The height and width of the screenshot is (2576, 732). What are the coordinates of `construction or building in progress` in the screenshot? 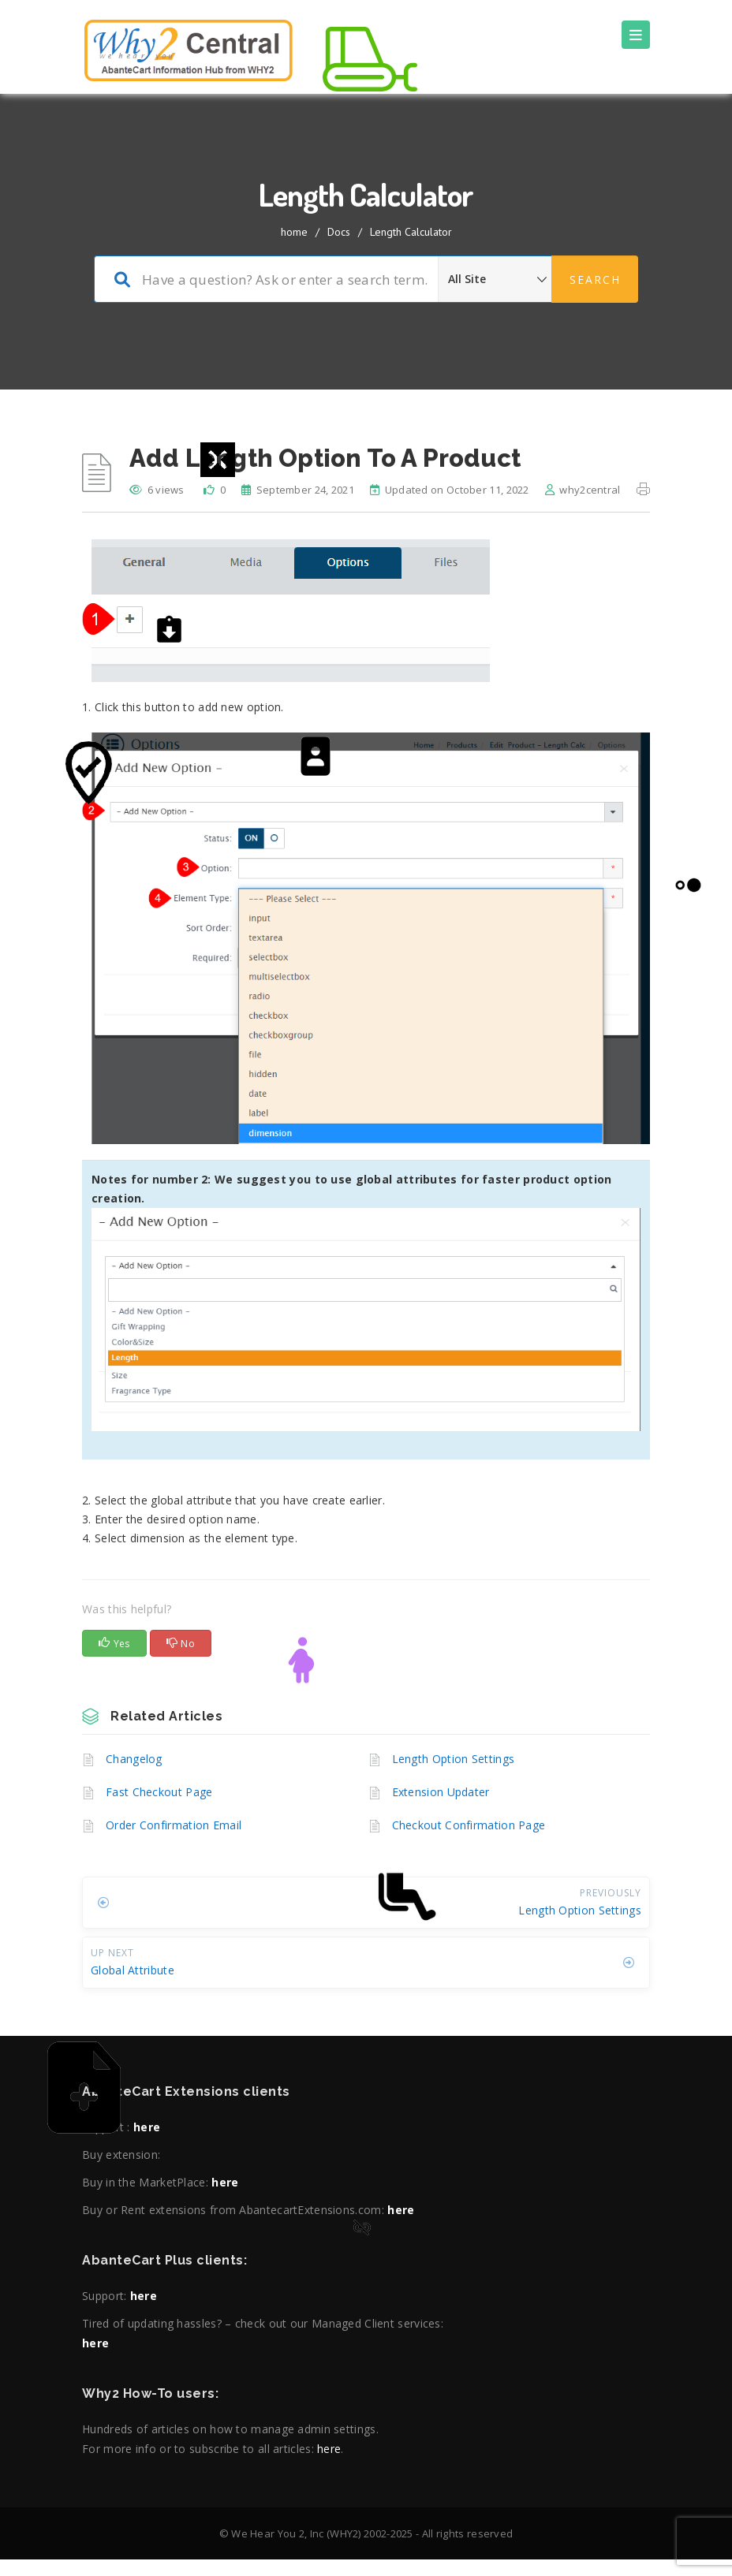 It's located at (370, 59).